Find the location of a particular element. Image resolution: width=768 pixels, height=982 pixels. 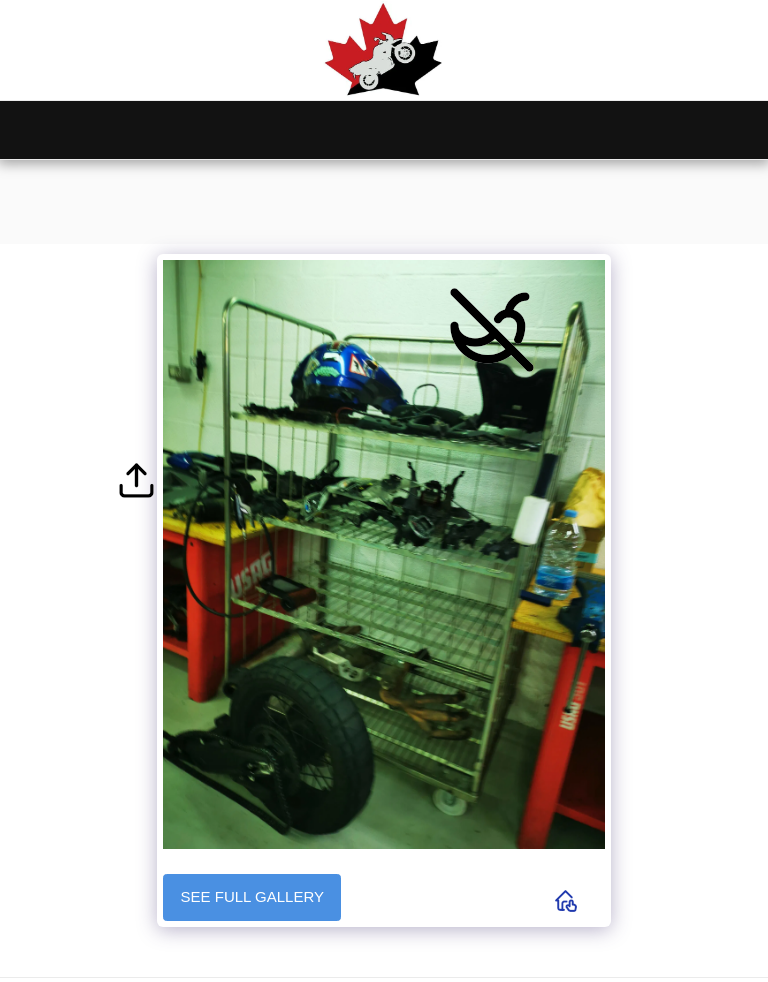

disable spicy food filter is located at coordinates (492, 330).